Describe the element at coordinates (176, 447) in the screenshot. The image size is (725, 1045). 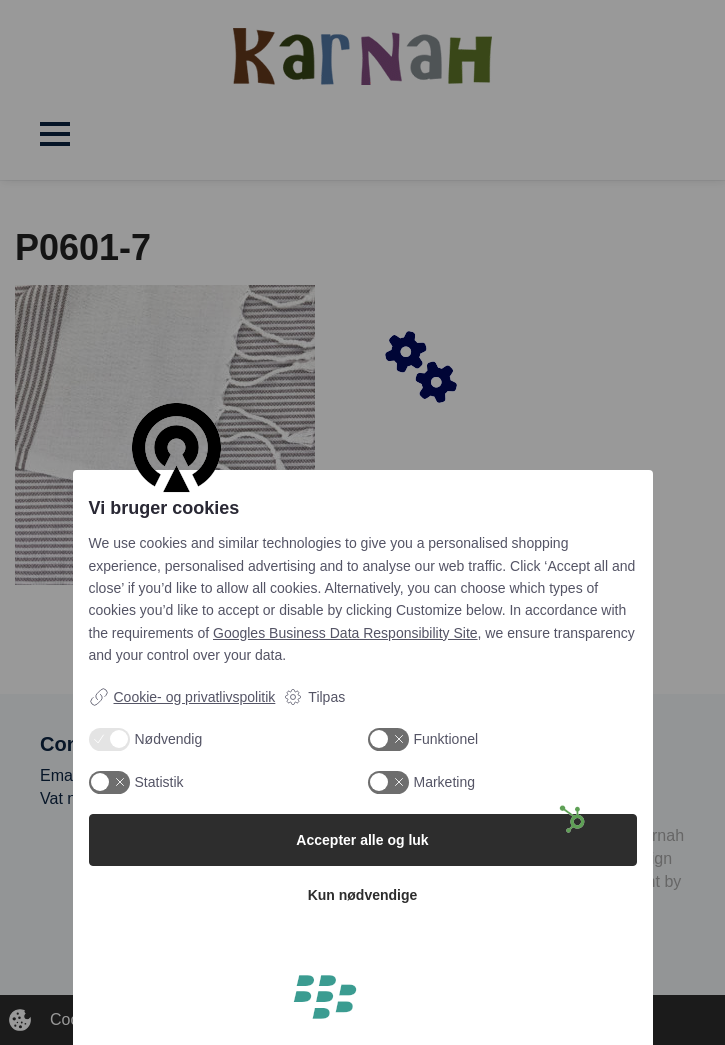
I see `access GPS or location services` at that location.